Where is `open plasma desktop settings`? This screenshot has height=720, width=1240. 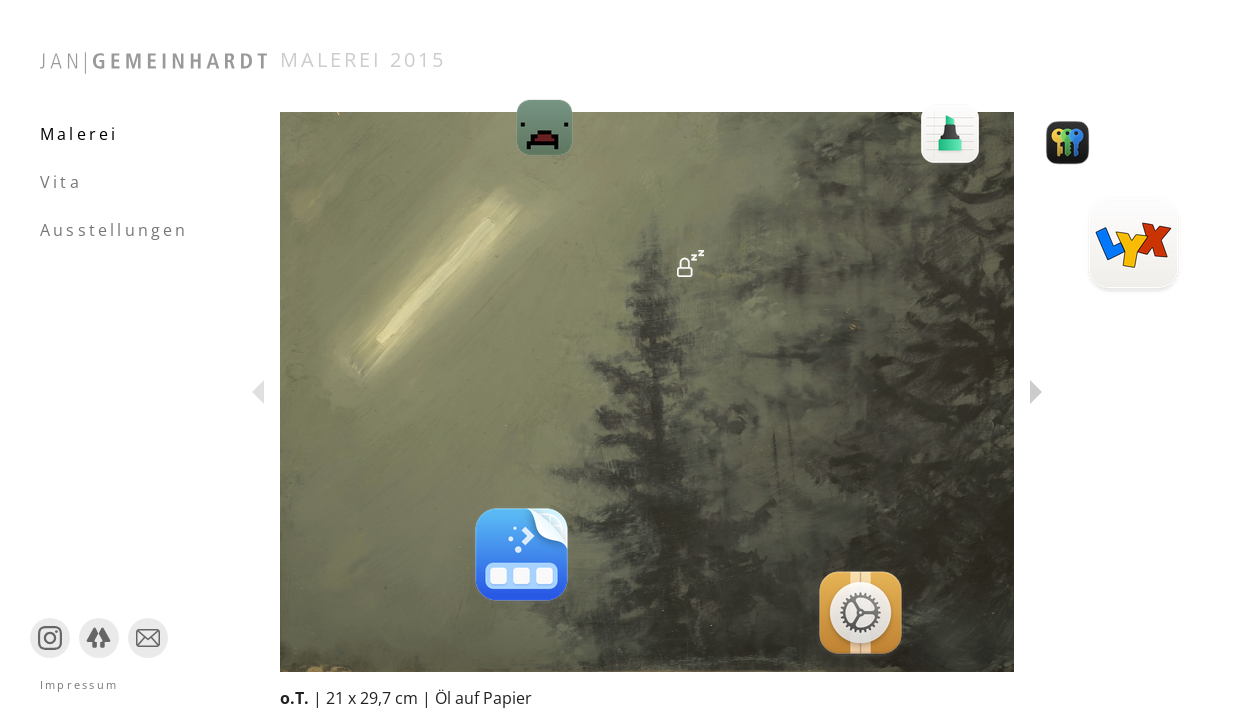
open plasma desktop settings is located at coordinates (521, 554).